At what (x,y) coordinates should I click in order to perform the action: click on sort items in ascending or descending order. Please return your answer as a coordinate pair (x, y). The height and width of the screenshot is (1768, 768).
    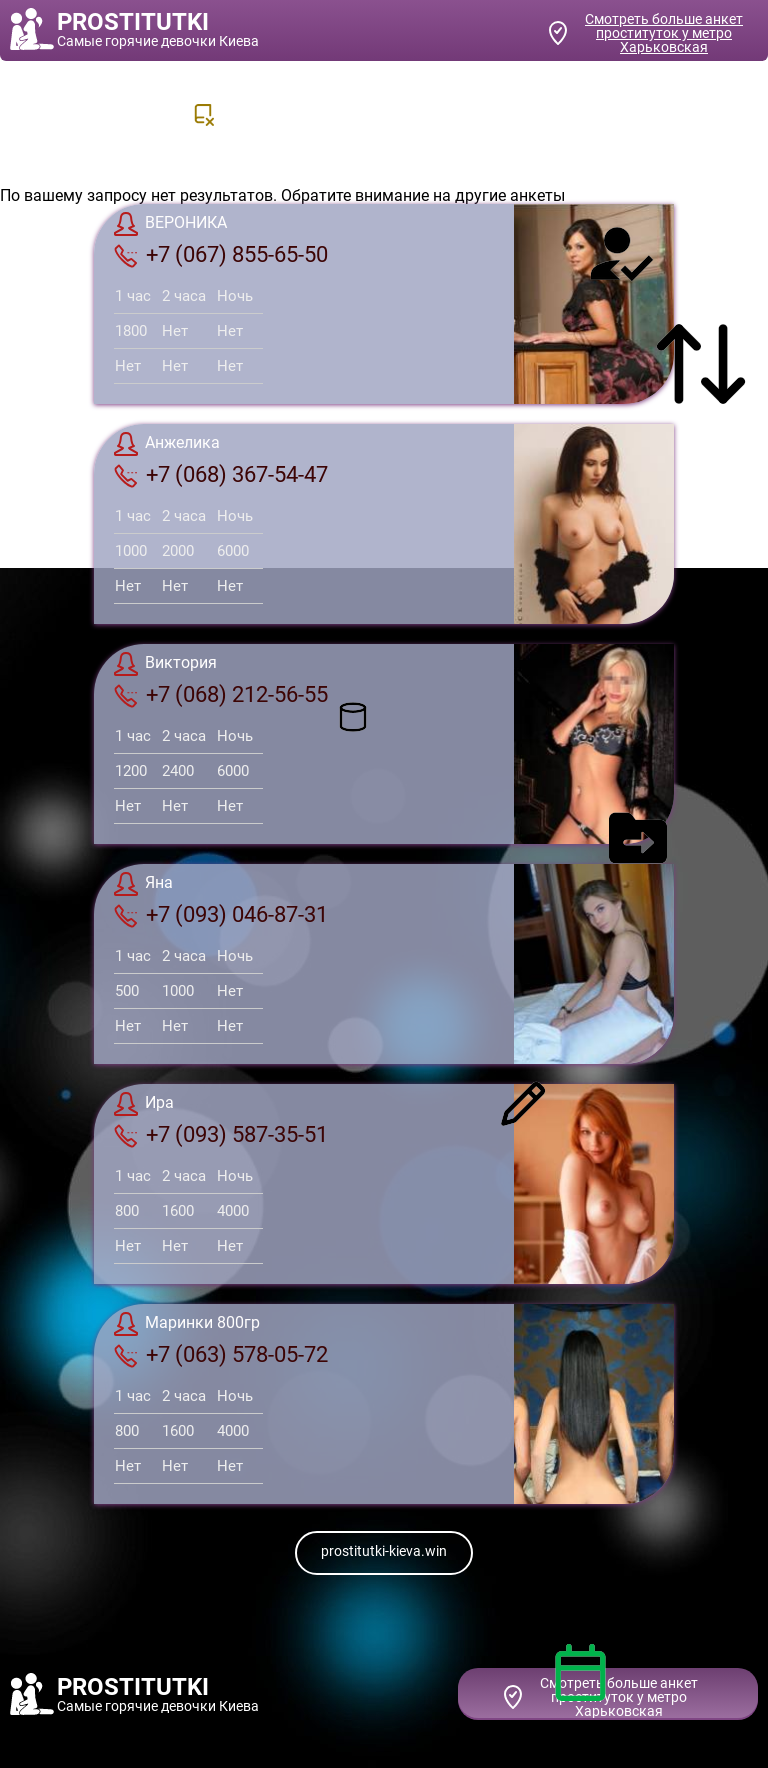
    Looking at the image, I should click on (701, 364).